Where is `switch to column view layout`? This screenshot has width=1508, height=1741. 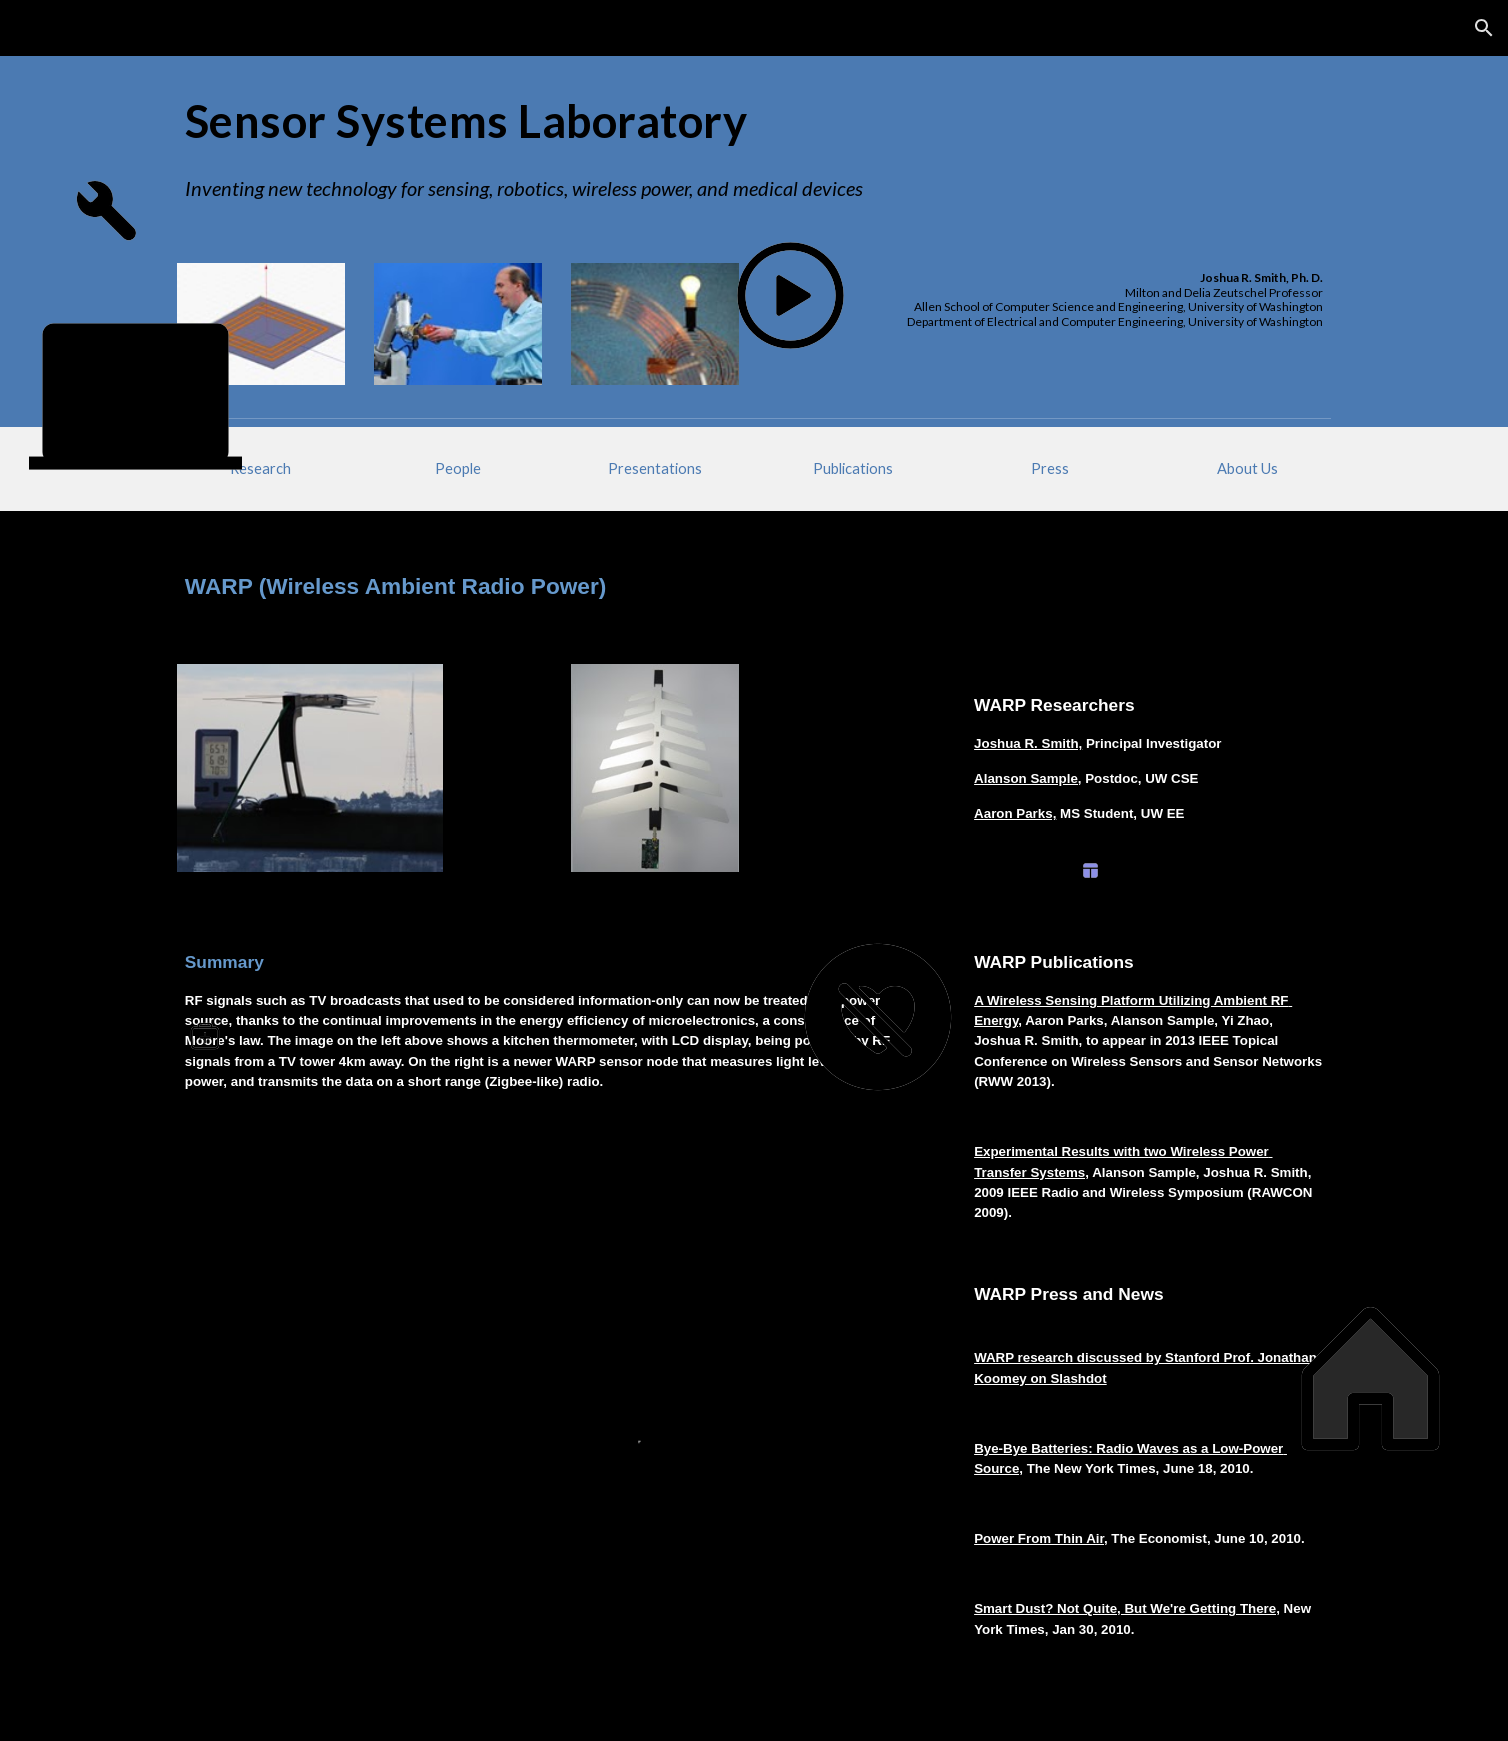 switch to column view layout is located at coordinates (1002, 597).